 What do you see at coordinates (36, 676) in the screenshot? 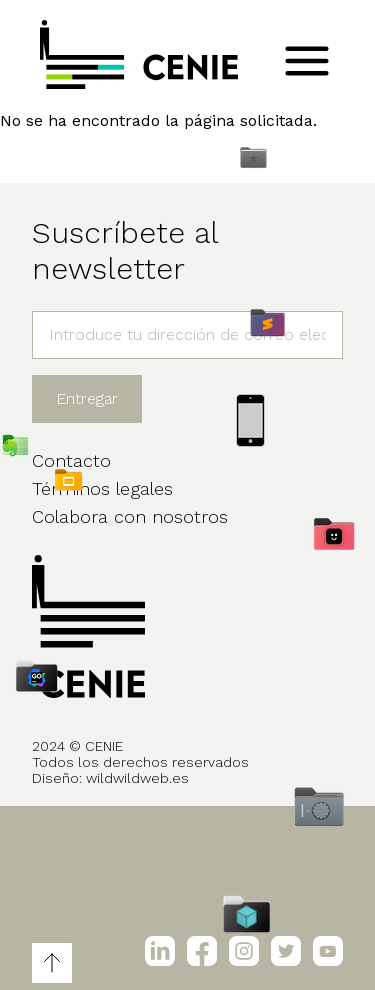
I see `folder containing GoLand IDE projects` at bounding box center [36, 676].